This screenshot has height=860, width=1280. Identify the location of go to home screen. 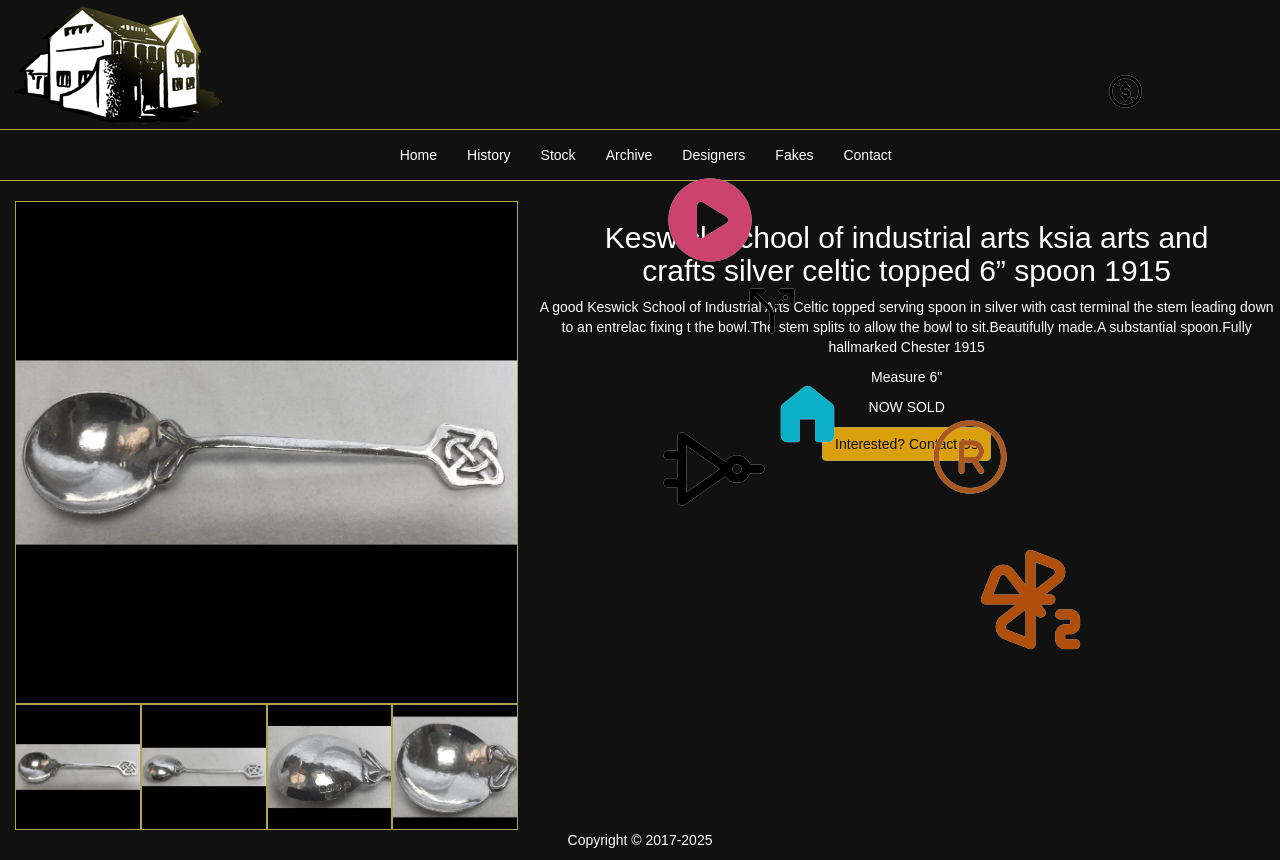
(807, 416).